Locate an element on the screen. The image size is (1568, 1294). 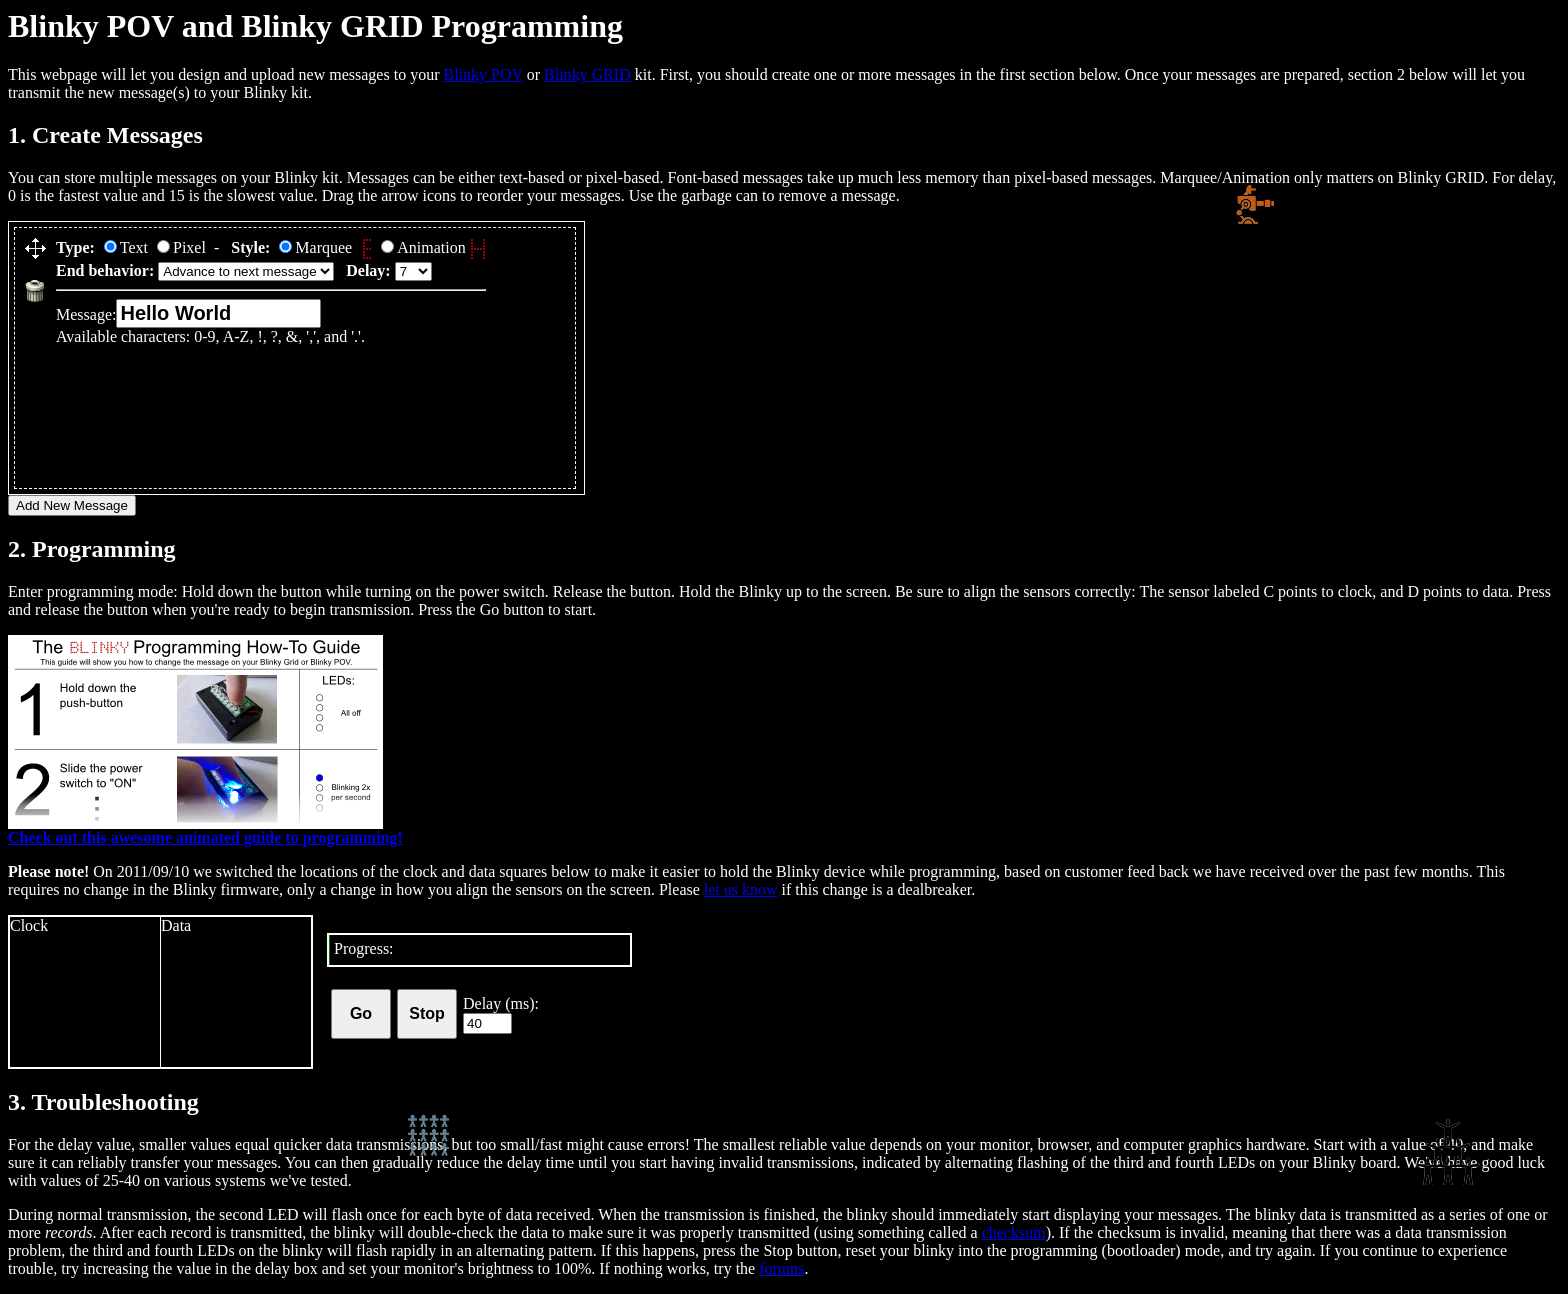
view team hierarchy or organization structure is located at coordinates (1448, 1152).